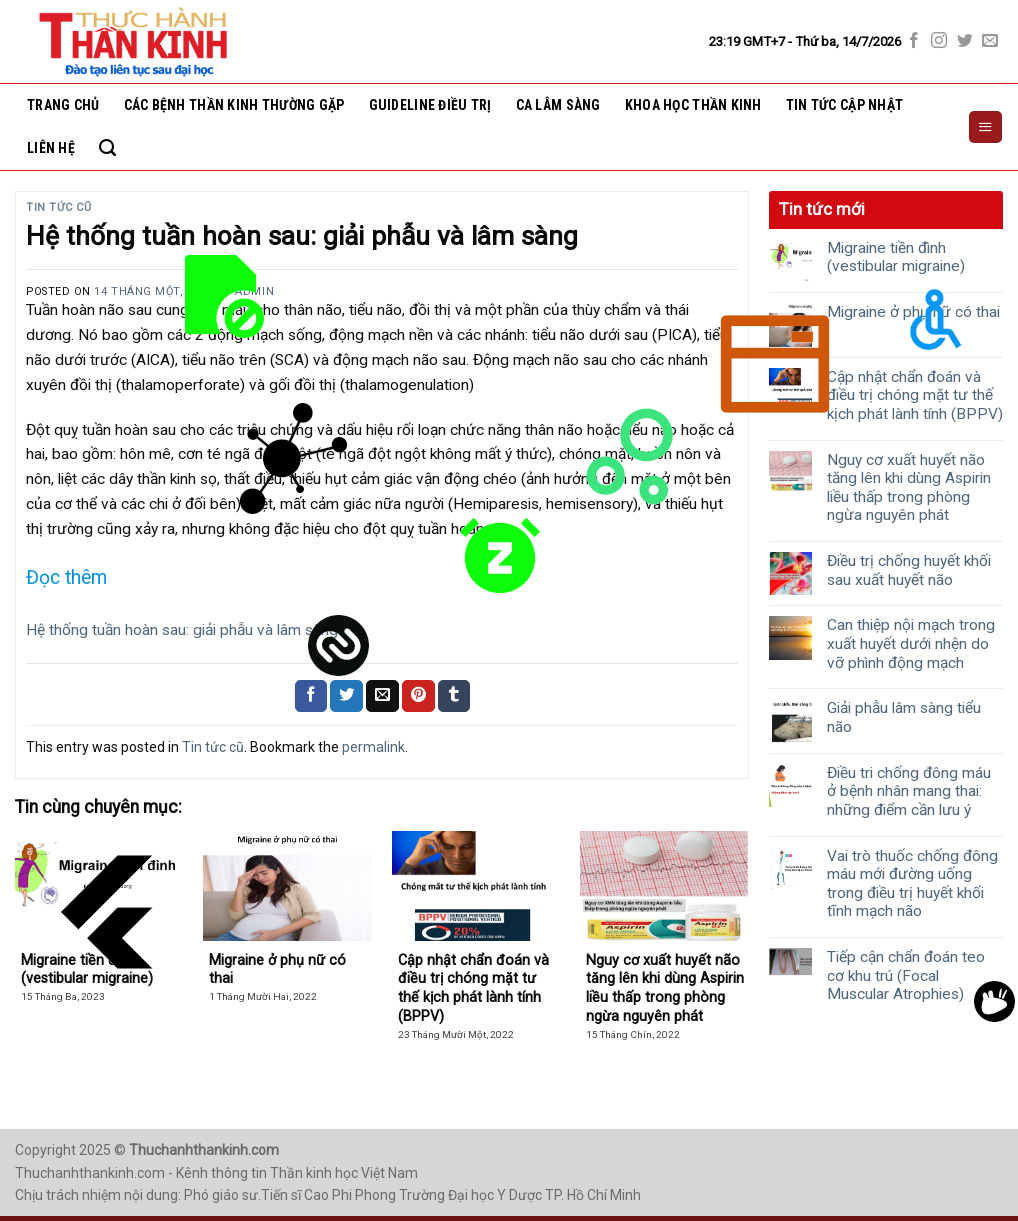  Describe the element at coordinates (220, 294) in the screenshot. I see `file access denied or restricted` at that location.